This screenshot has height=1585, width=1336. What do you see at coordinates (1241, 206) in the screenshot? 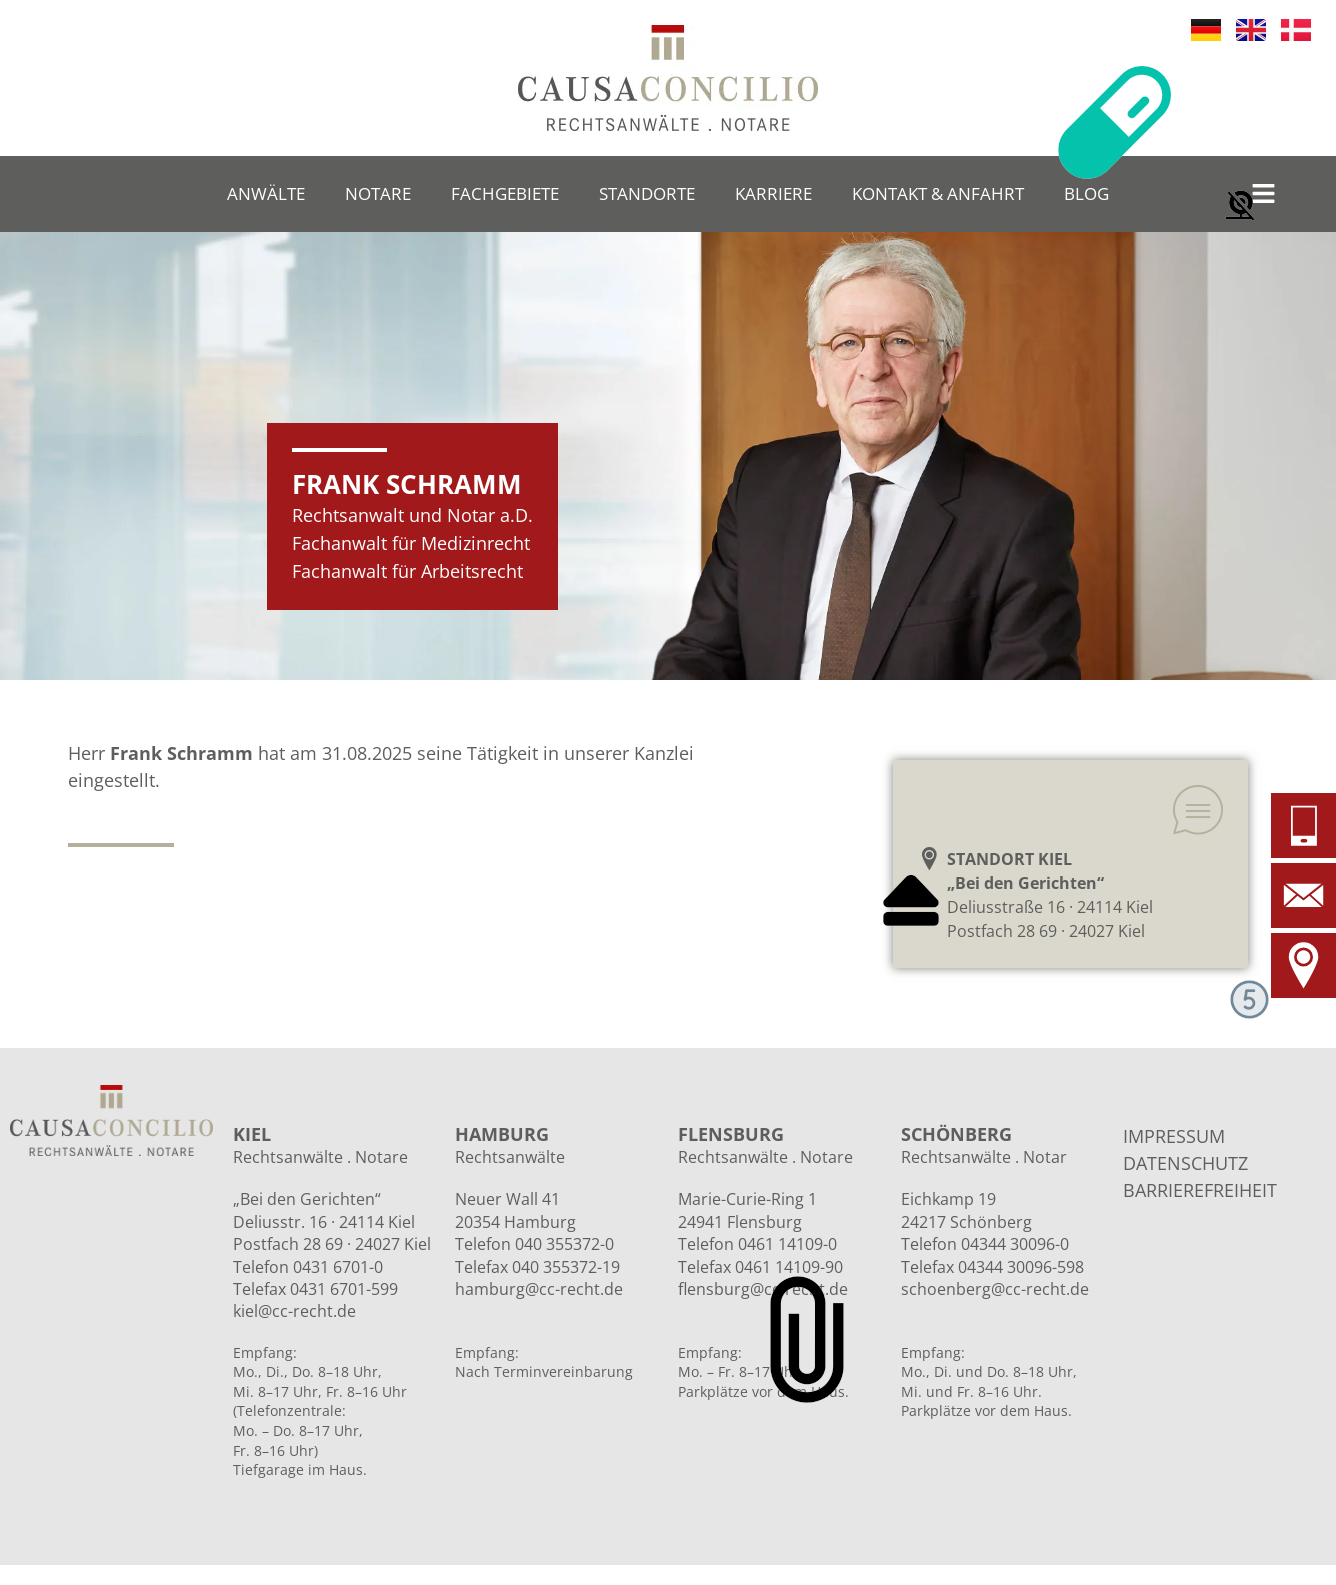
I see `camera is disabled or turned off` at bounding box center [1241, 206].